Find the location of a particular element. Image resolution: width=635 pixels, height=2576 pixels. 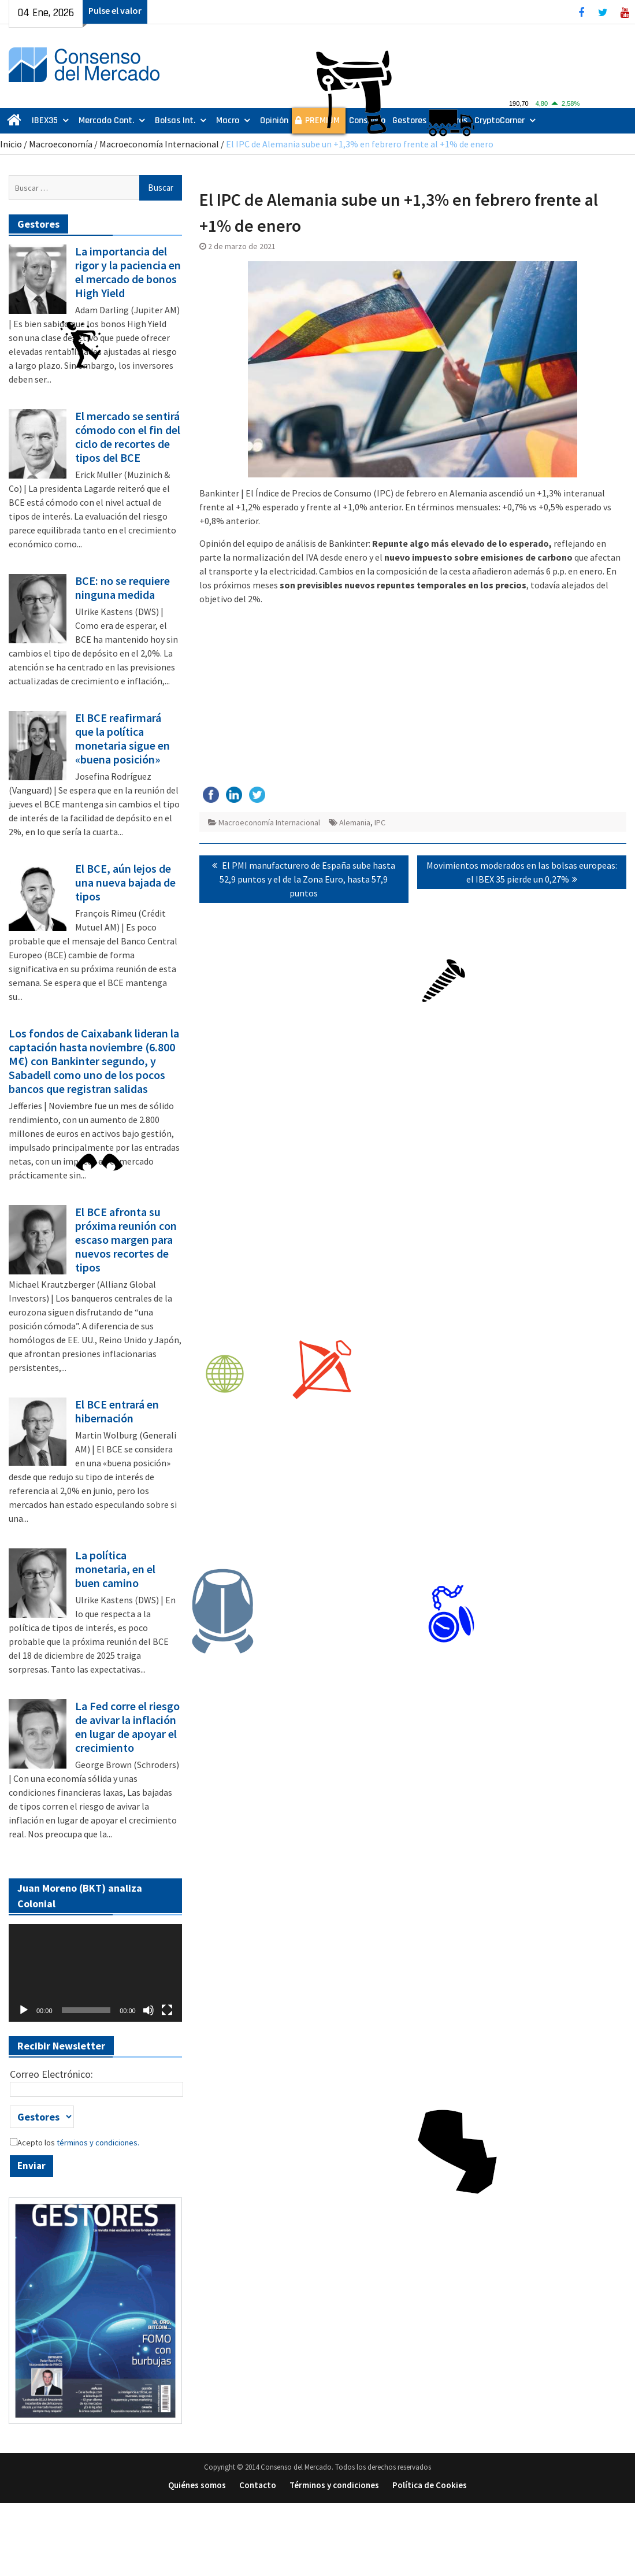

access global or international settings is located at coordinates (225, 1374).